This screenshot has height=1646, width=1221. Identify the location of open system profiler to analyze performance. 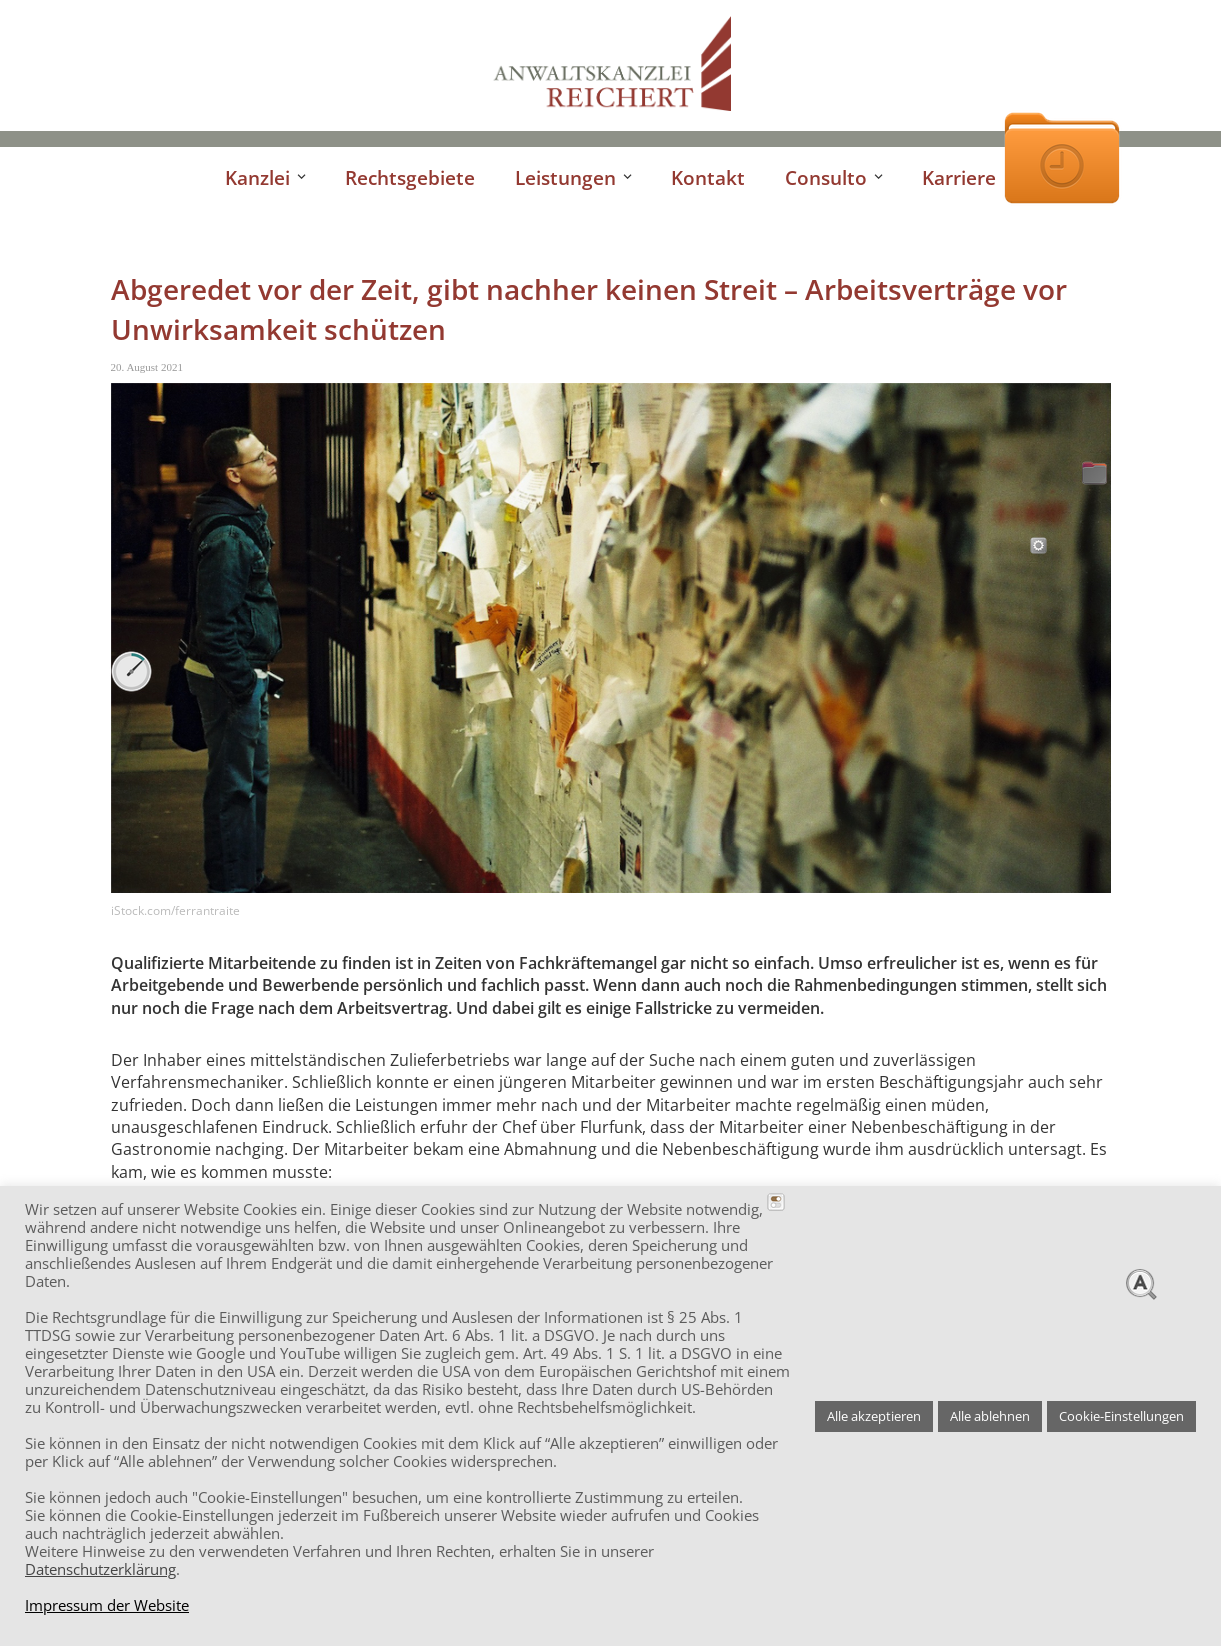
(131, 671).